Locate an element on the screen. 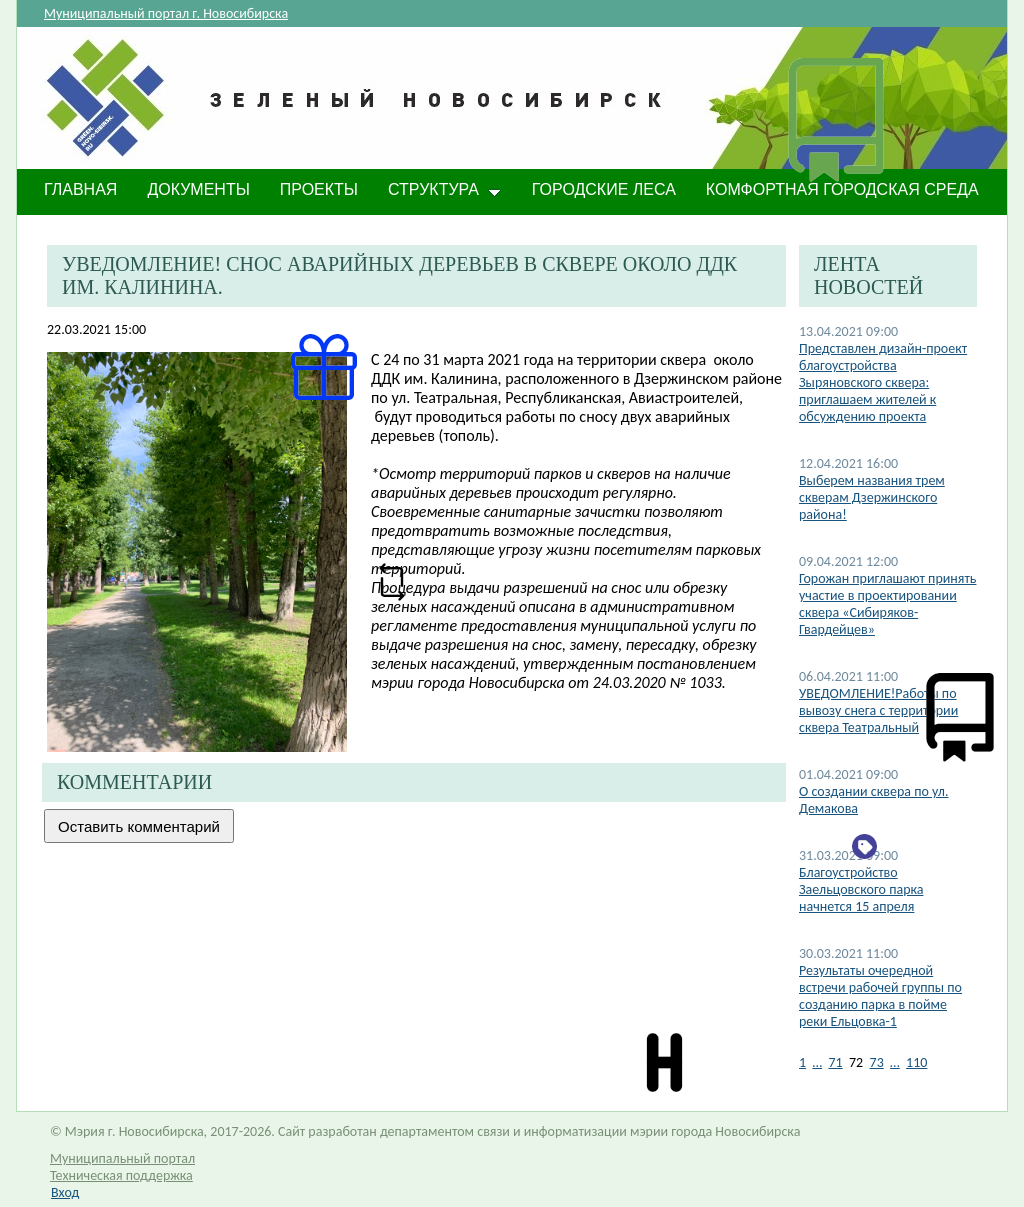  access gifts or rewards is located at coordinates (324, 370).